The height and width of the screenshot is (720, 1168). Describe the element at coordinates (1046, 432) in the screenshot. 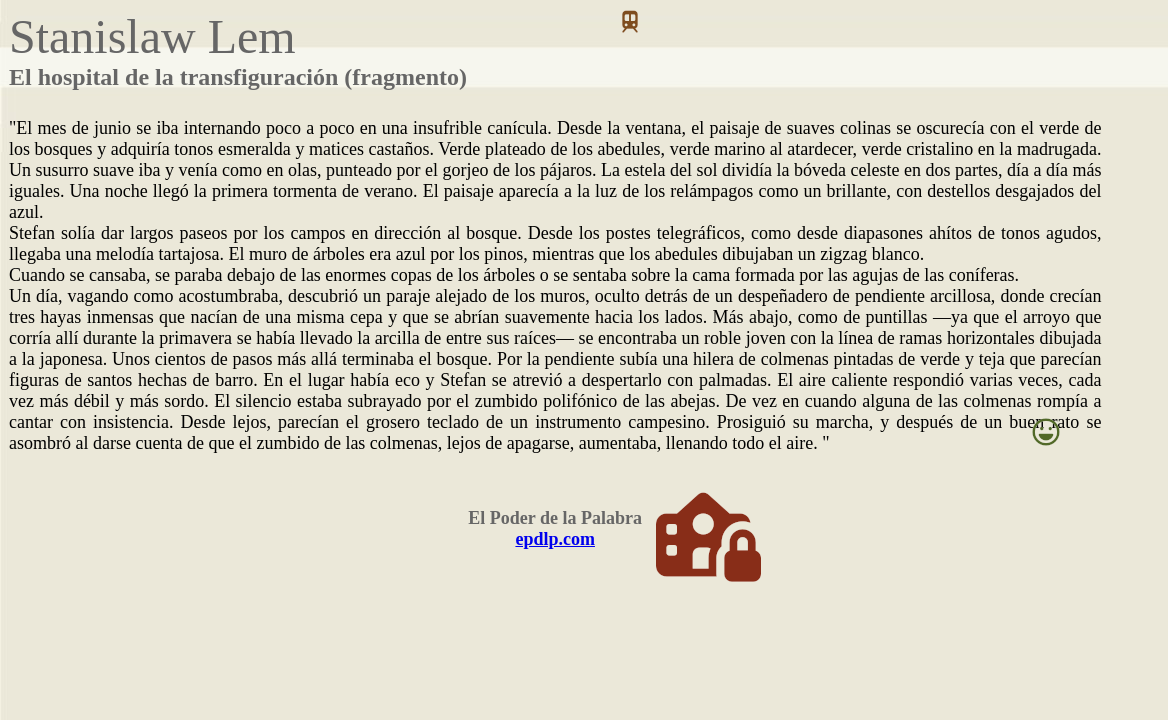

I see `add a reaction to a message` at that location.